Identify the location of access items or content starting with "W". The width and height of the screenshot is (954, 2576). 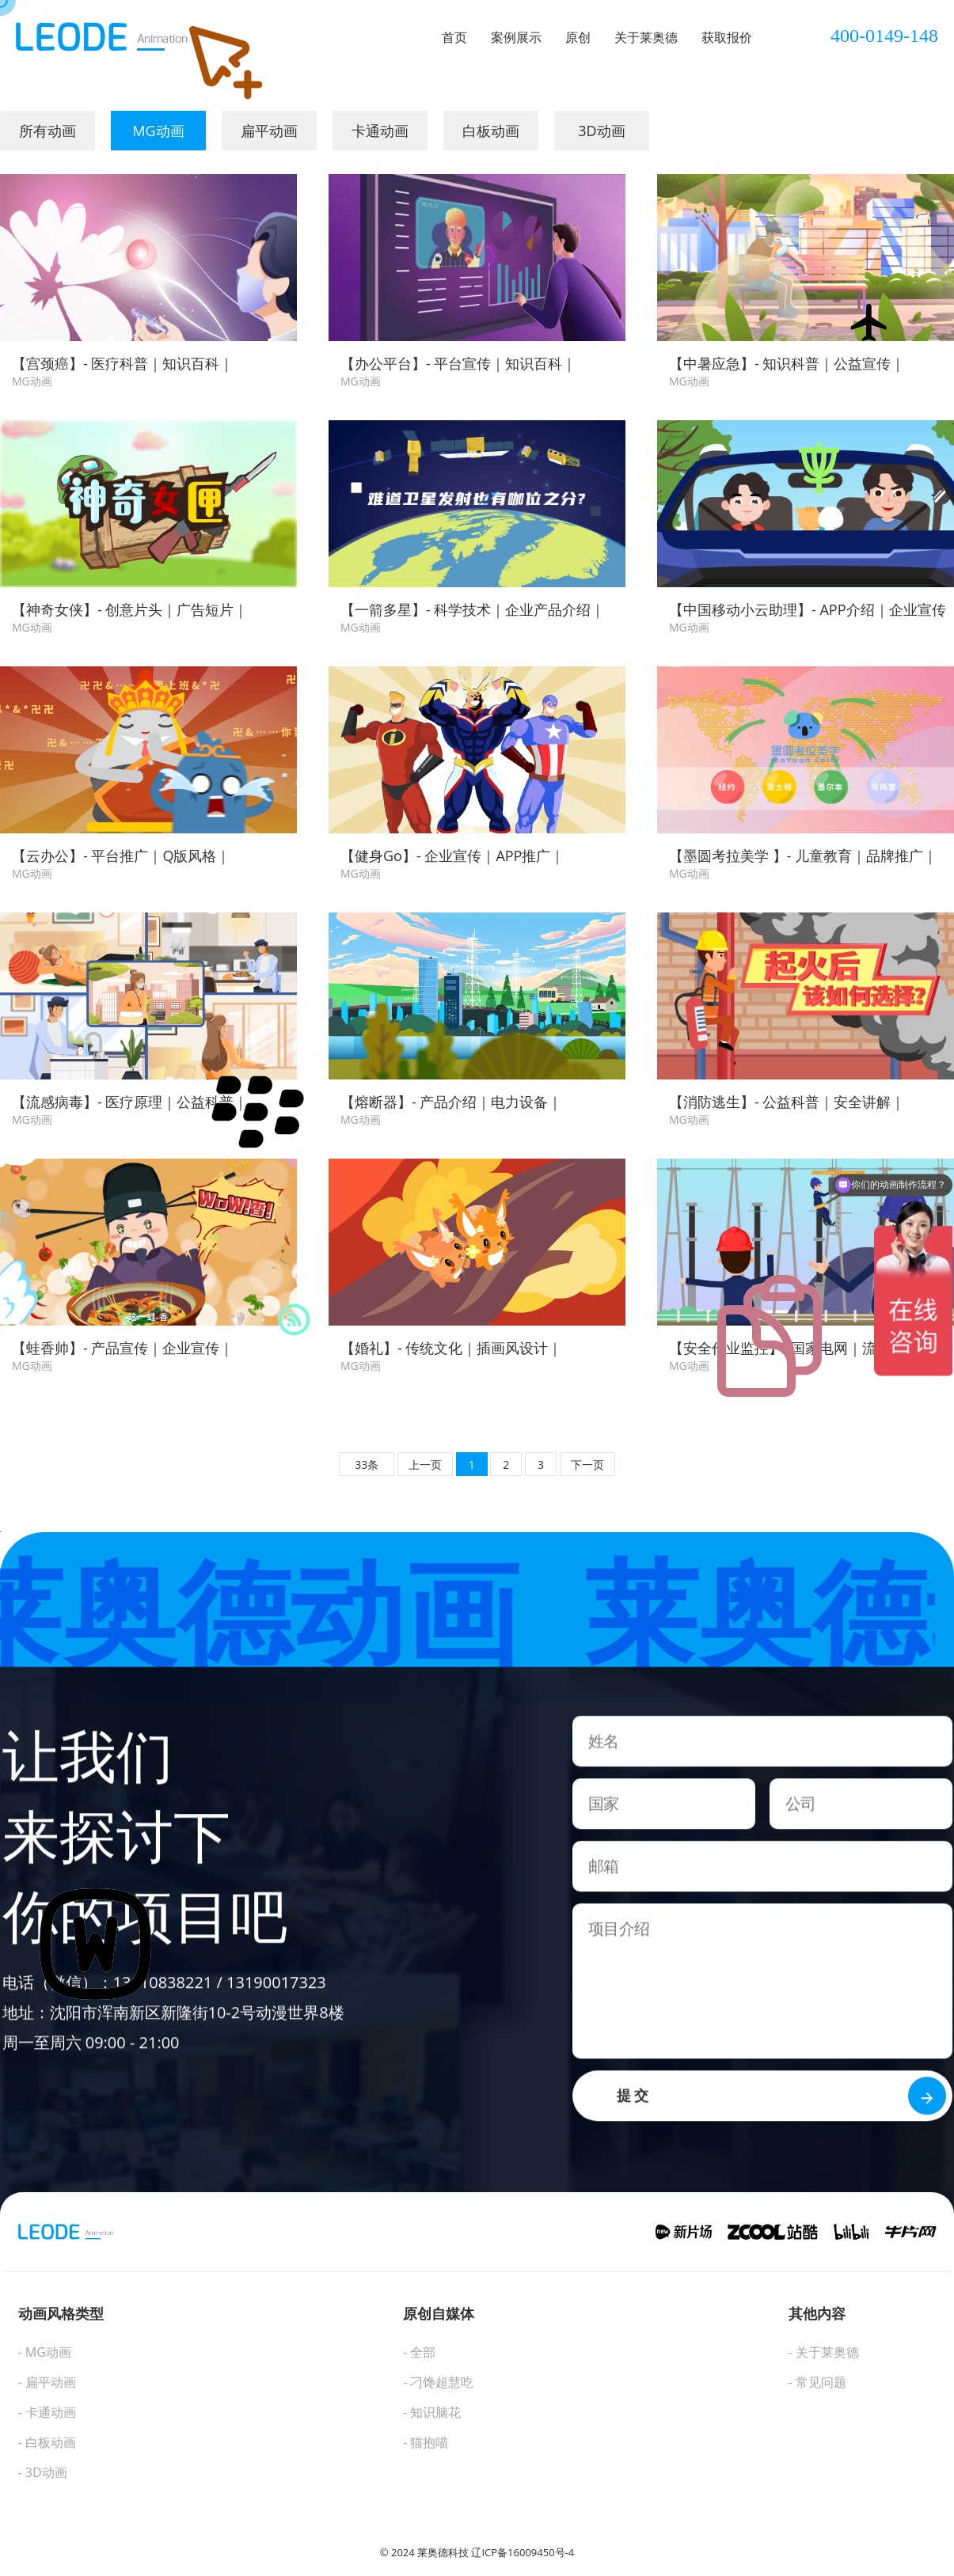
(95, 1944).